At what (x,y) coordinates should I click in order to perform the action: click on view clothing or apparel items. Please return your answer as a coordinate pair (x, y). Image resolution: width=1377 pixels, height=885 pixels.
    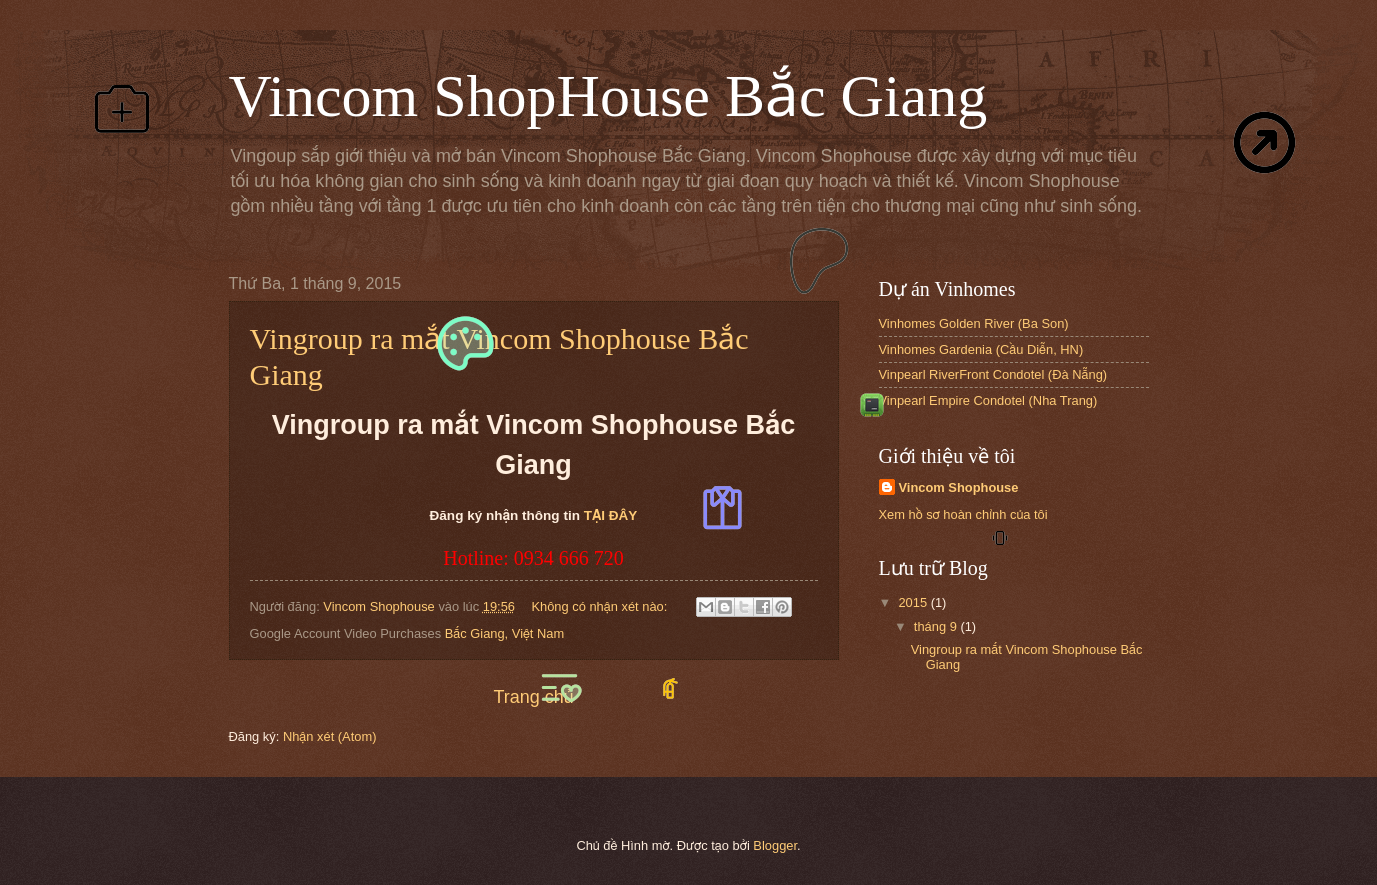
    Looking at the image, I should click on (722, 508).